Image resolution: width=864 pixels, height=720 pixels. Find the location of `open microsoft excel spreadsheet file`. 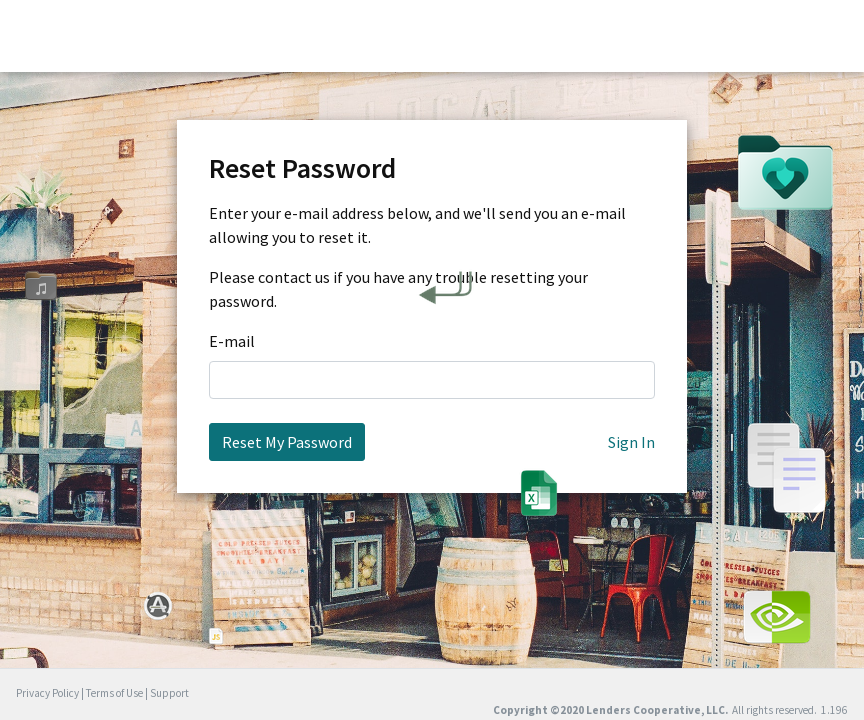

open microsoft excel spreadsheet file is located at coordinates (539, 493).